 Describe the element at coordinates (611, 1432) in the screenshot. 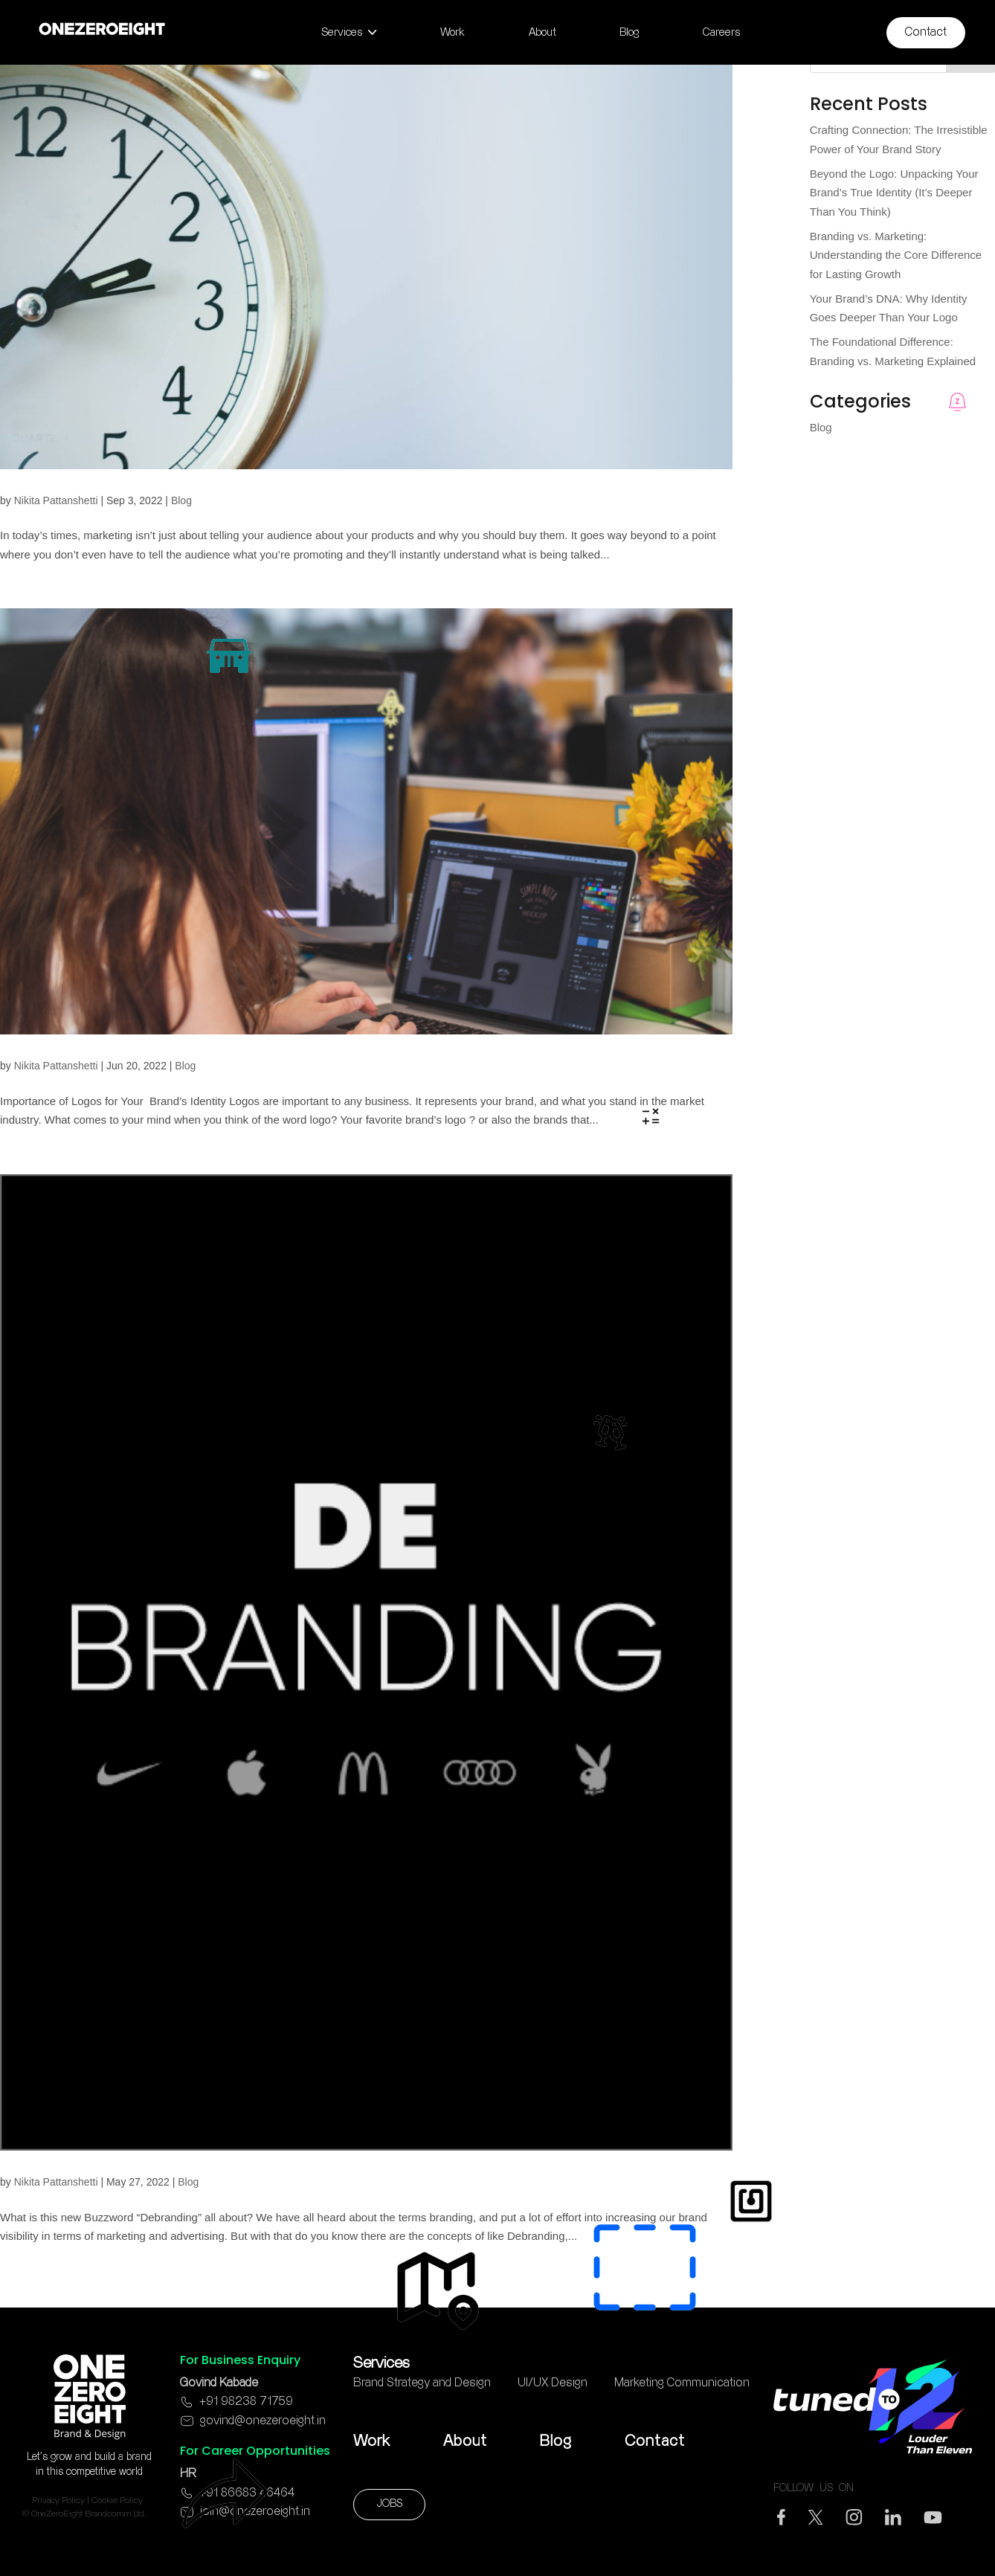

I see `celebrate a milestone or achievement` at that location.